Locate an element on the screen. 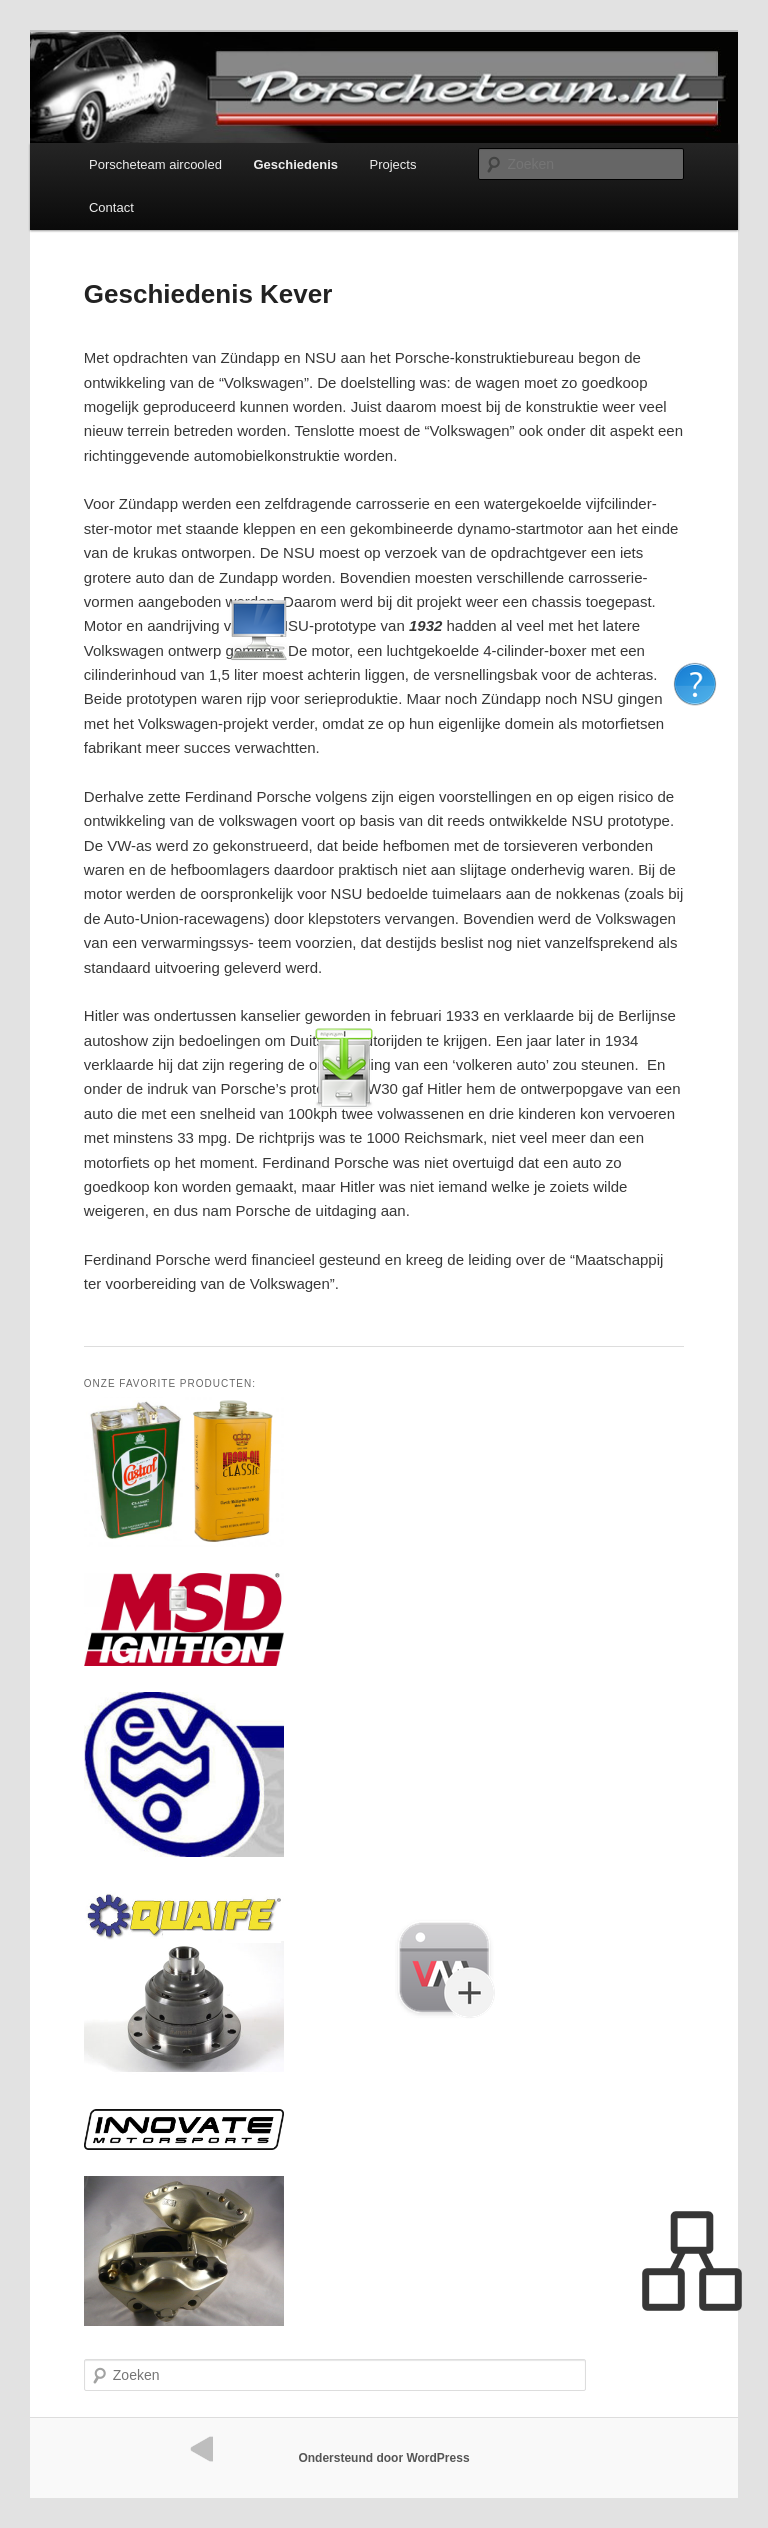 The height and width of the screenshot is (2528, 768). access computer or desktop settings is located at coordinates (259, 631).